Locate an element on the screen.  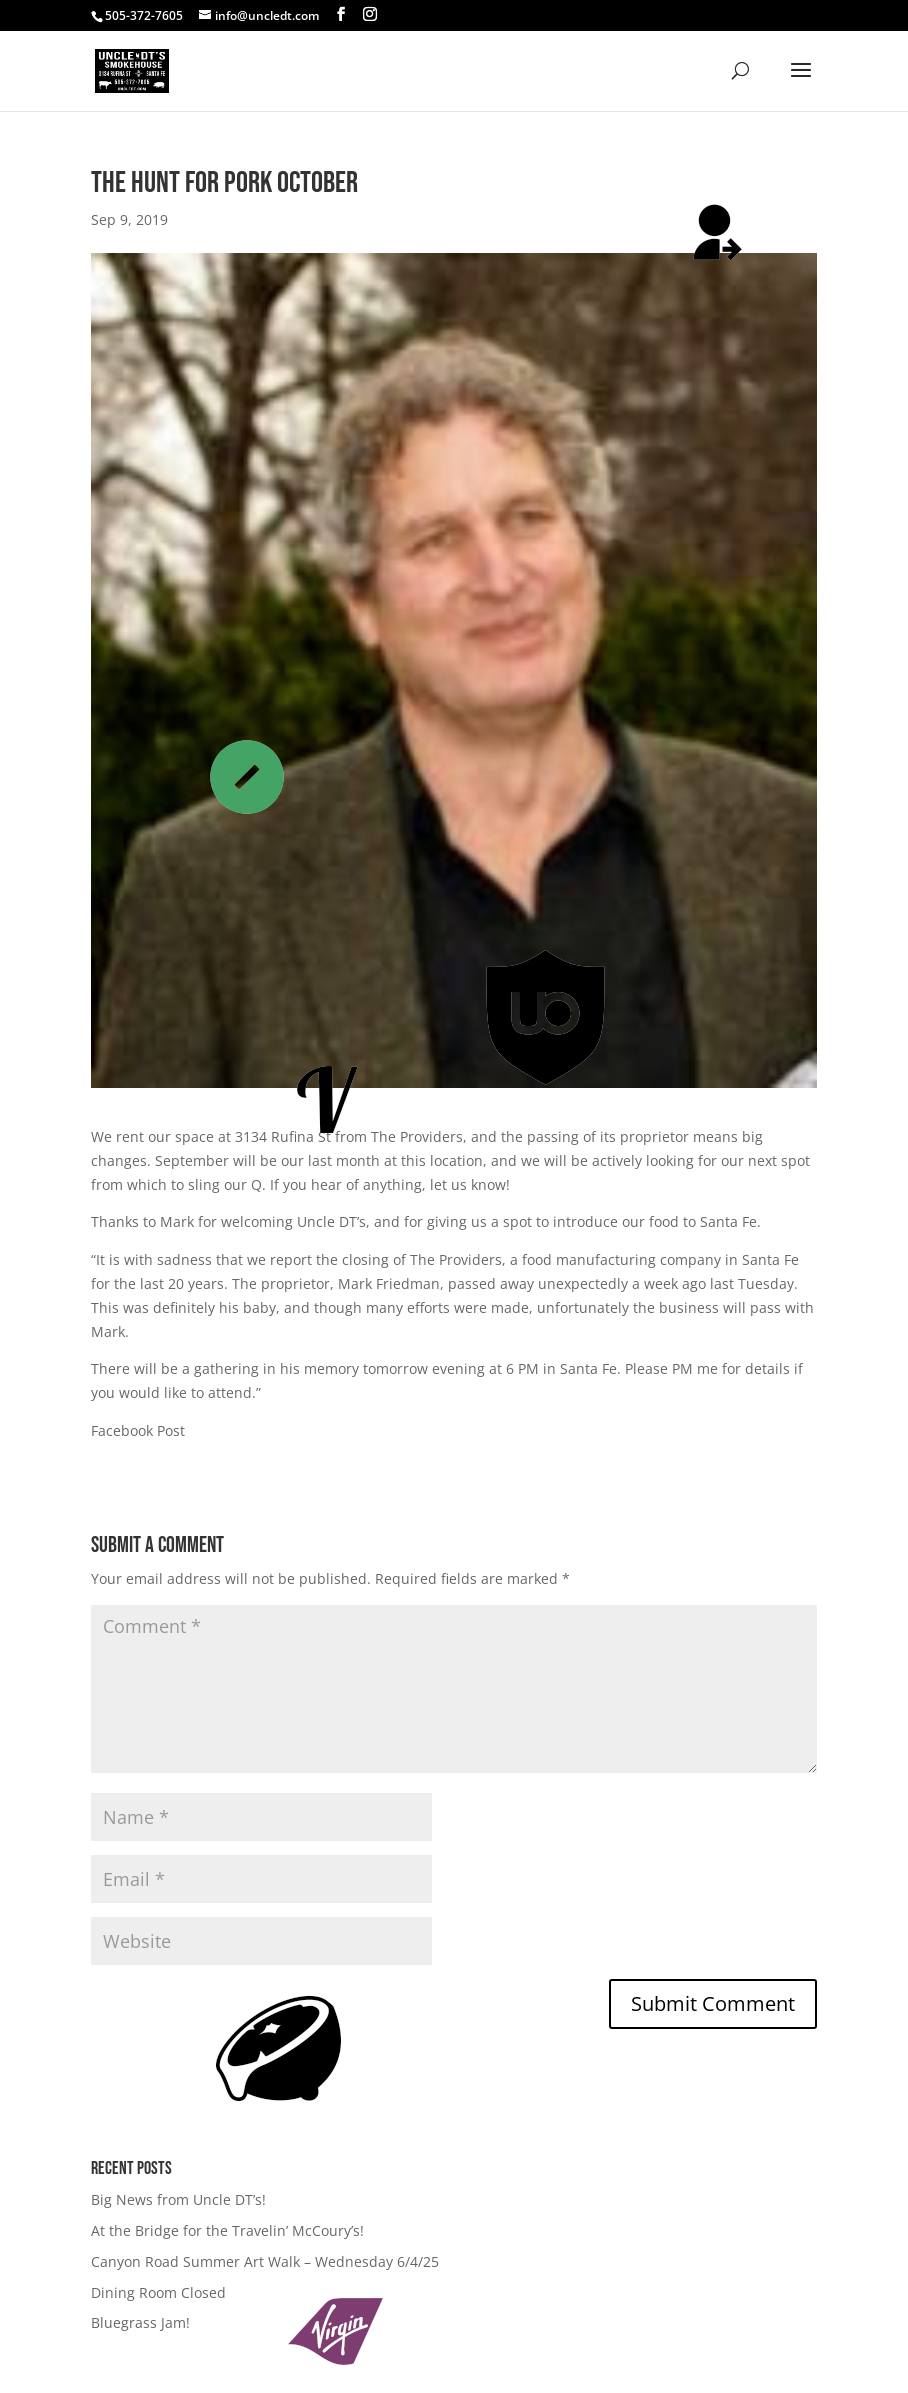
virgin atlantic airline logo is located at coordinates (335, 2331).